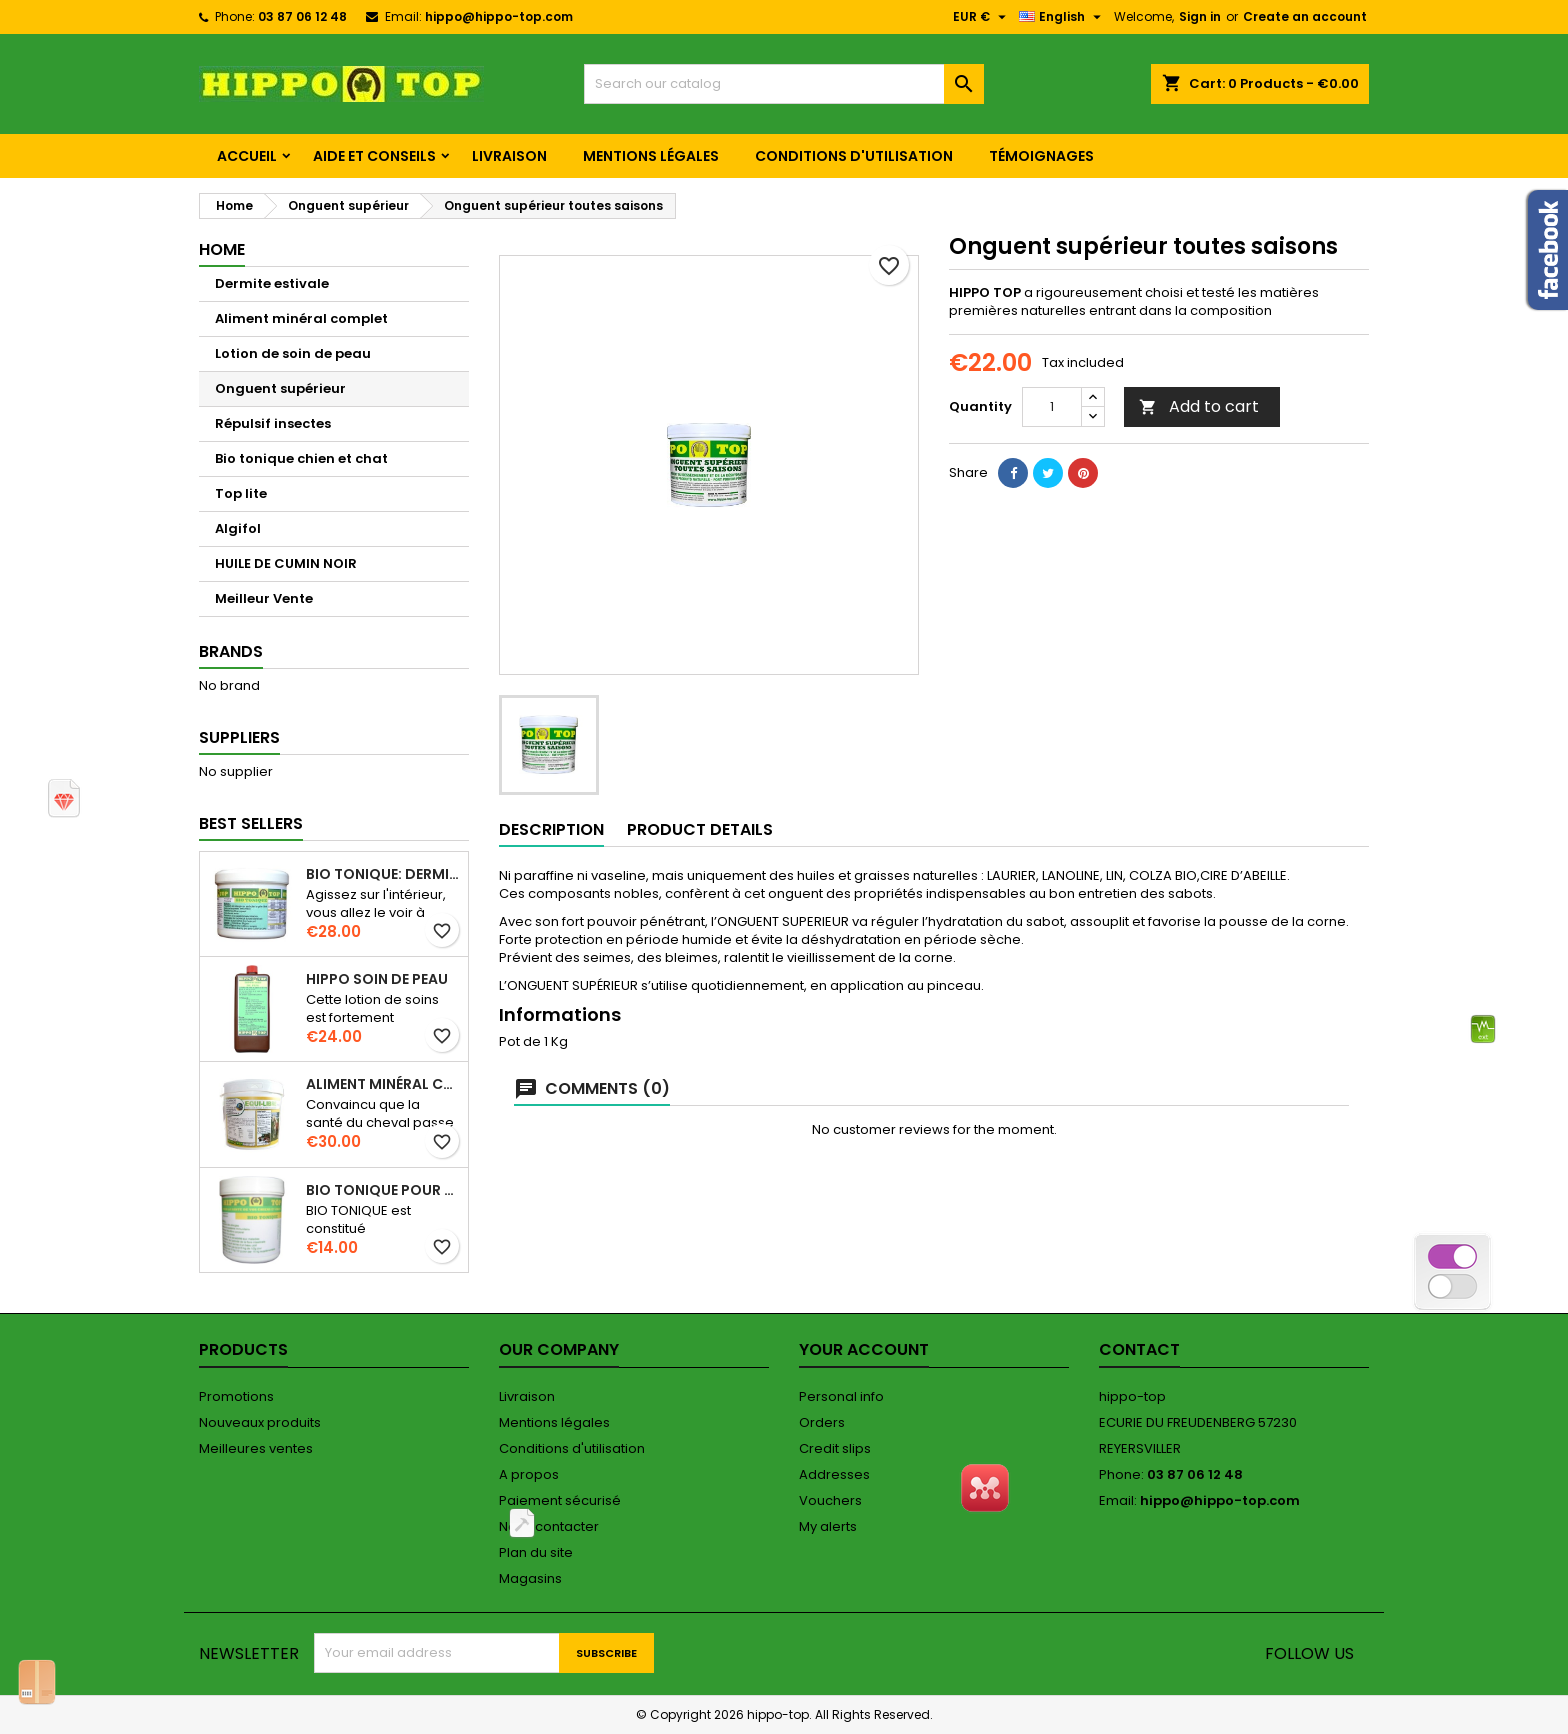 The width and height of the screenshot is (1568, 1734). What do you see at coordinates (1483, 1029) in the screenshot?
I see `virtualbox extension pack file` at bounding box center [1483, 1029].